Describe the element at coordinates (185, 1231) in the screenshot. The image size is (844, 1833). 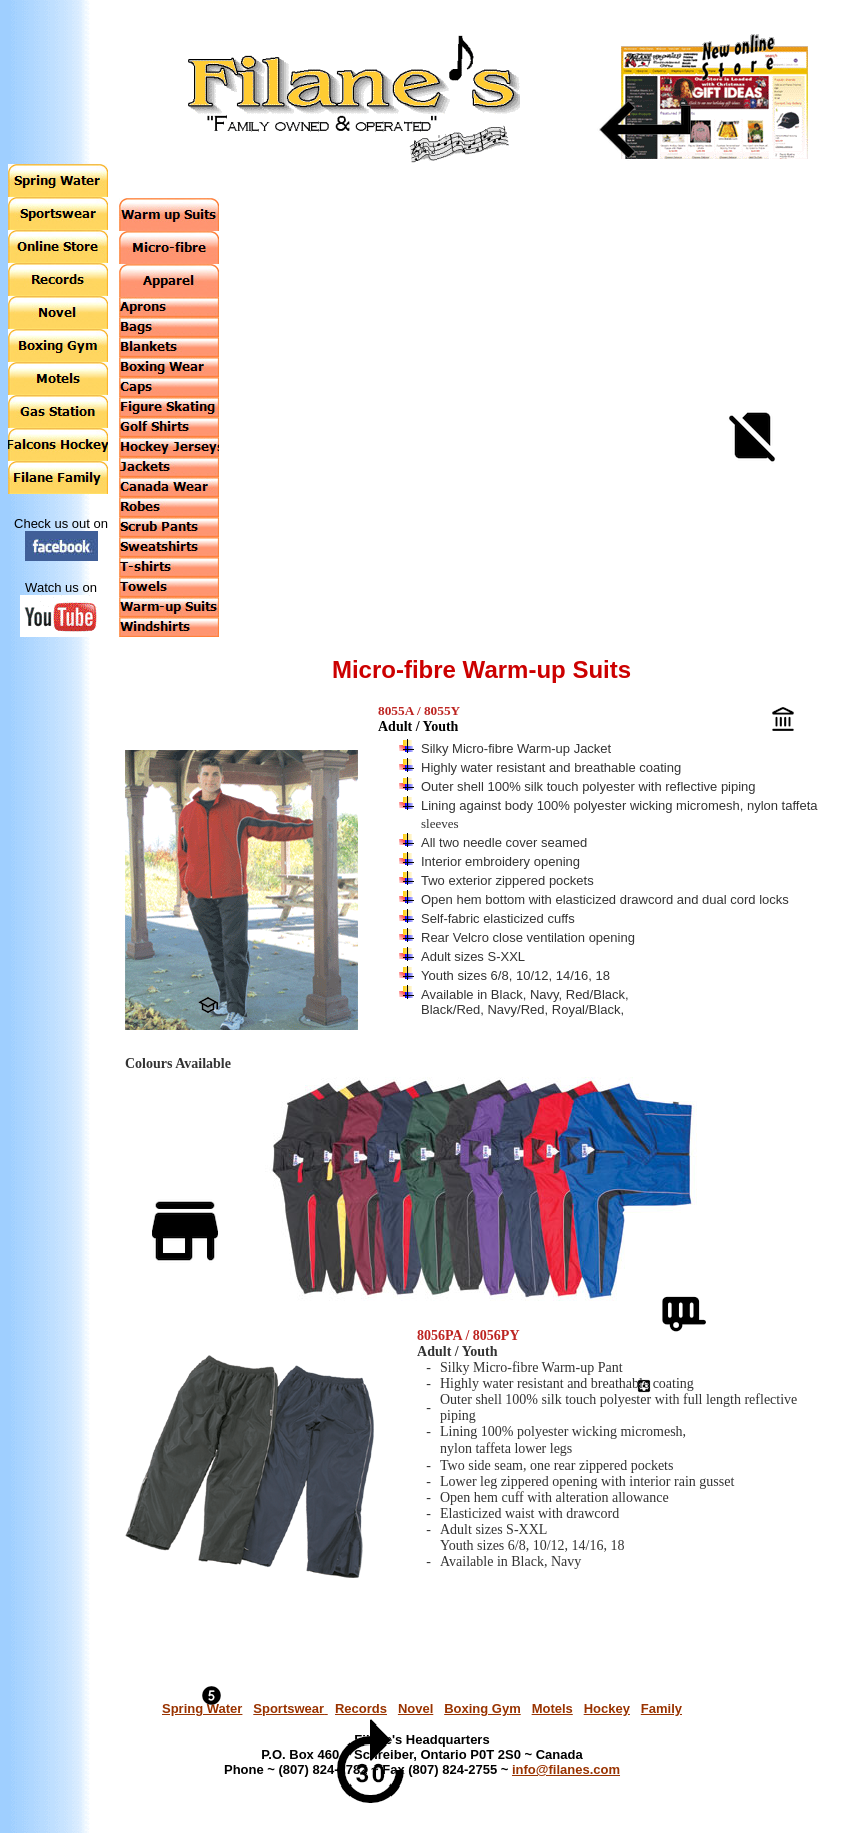
I see `find nearby stores or shops` at that location.